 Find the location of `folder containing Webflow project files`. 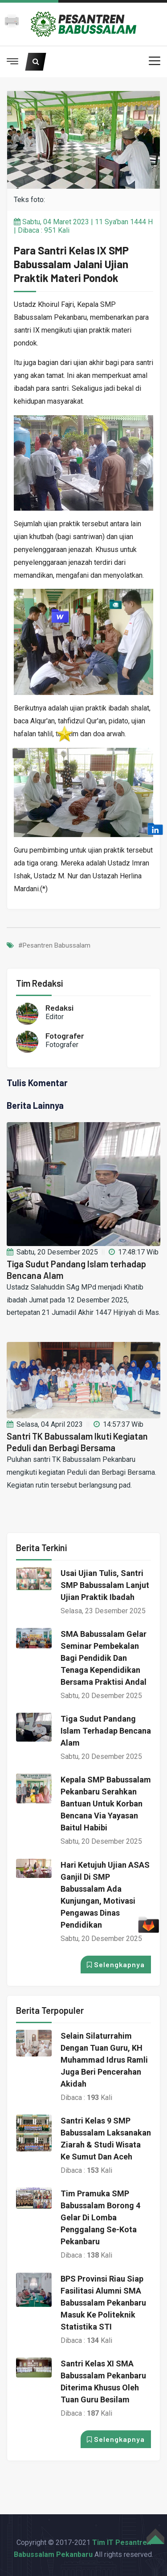

folder containing Webflow project files is located at coordinates (60, 616).